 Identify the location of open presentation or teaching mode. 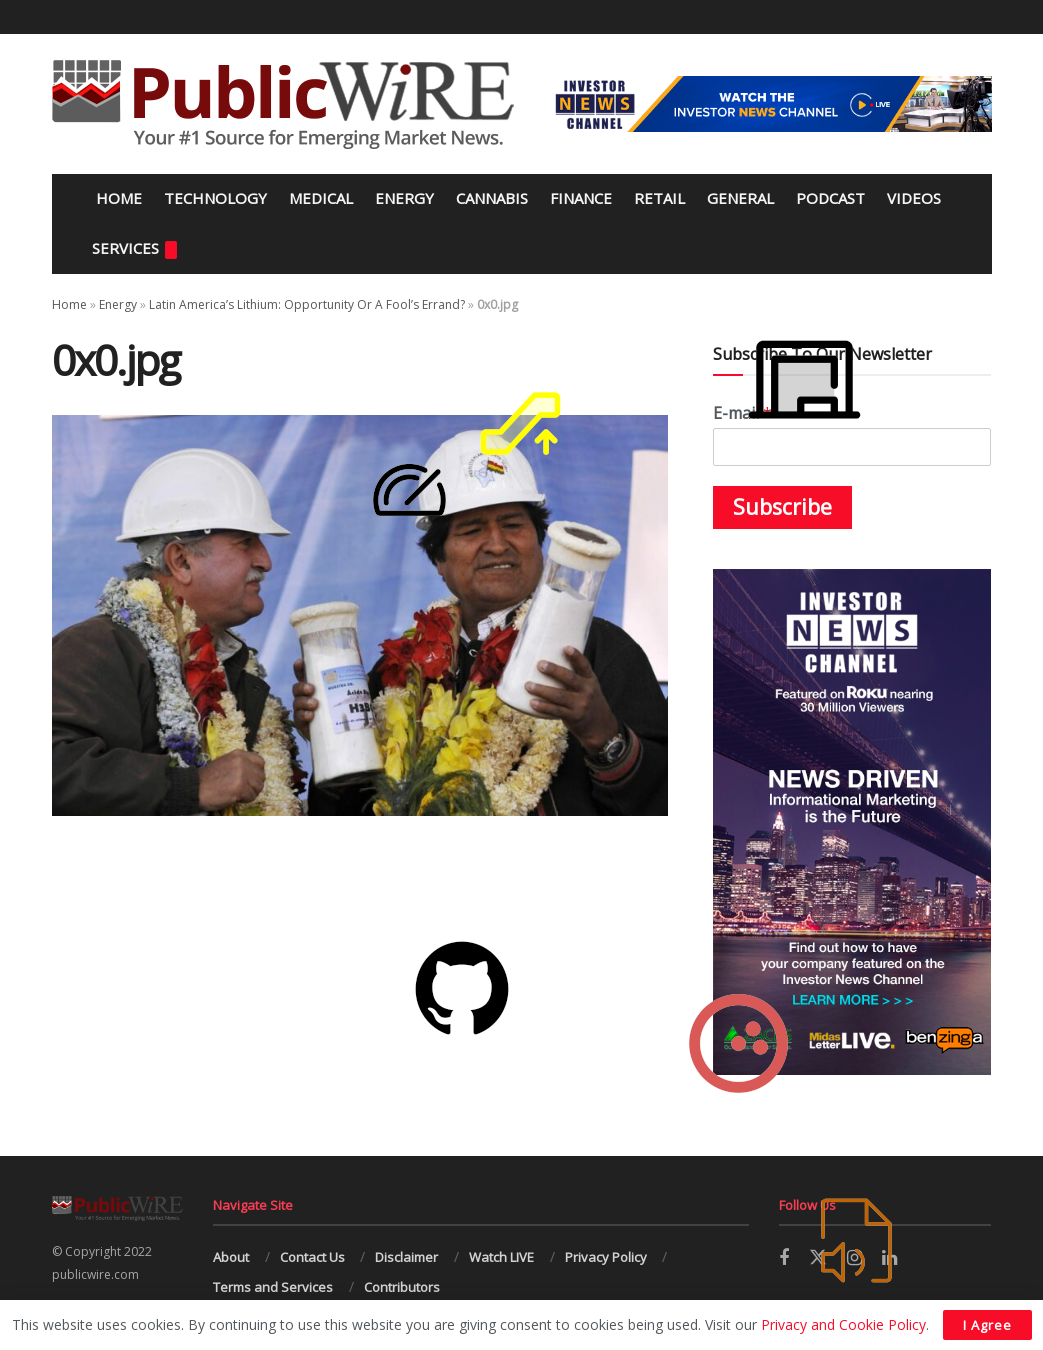
(804, 381).